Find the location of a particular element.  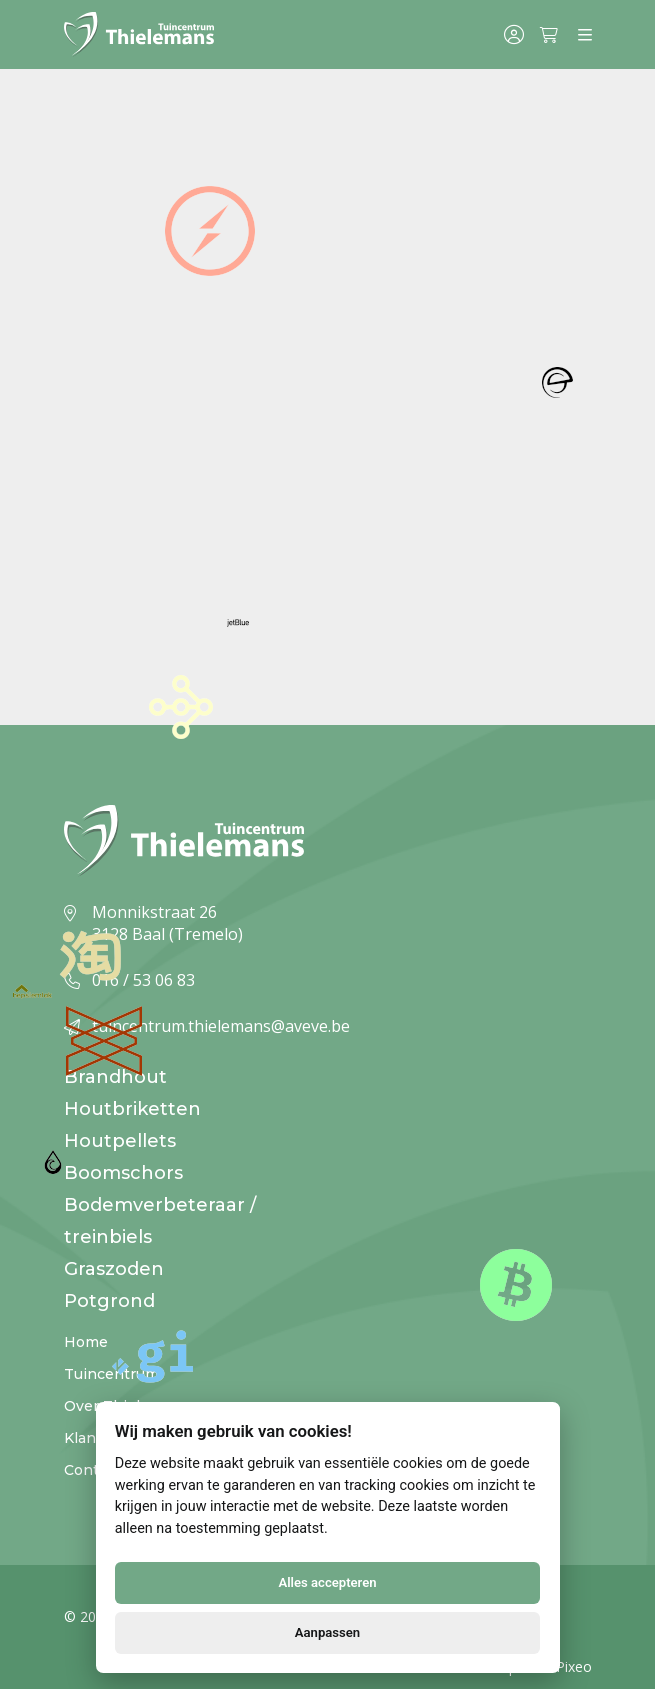

ray distributed computing framework logo is located at coordinates (181, 707).